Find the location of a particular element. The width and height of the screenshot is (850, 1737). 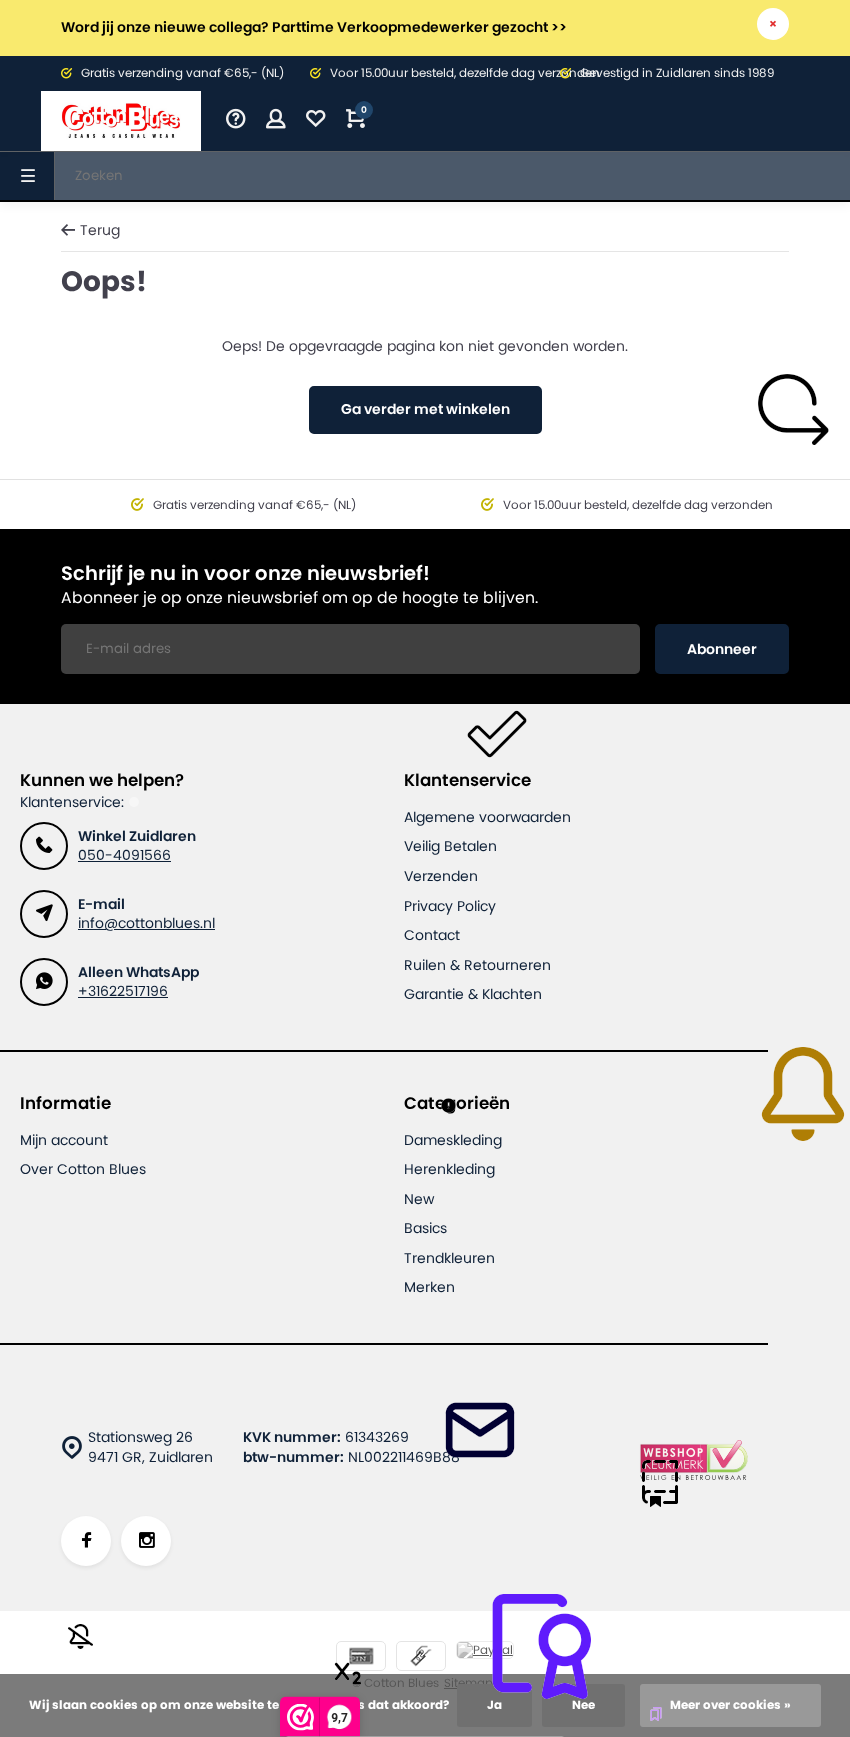

format text as subscript is located at coordinates (346, 1671).